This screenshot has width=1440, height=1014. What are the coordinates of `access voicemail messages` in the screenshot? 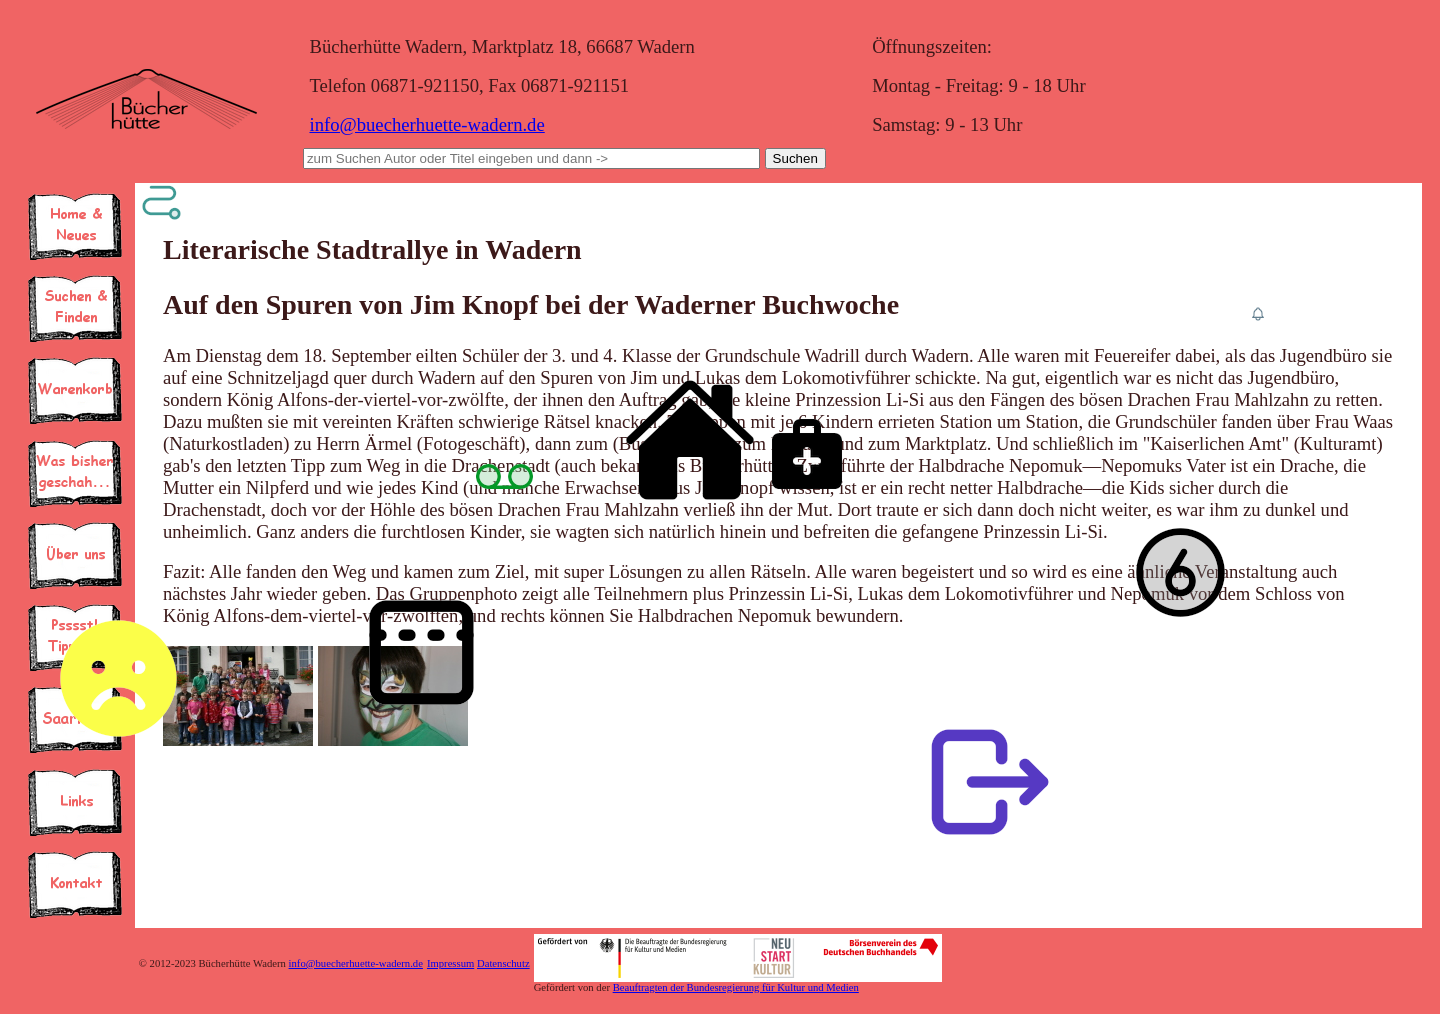 It's located at (504, 476).